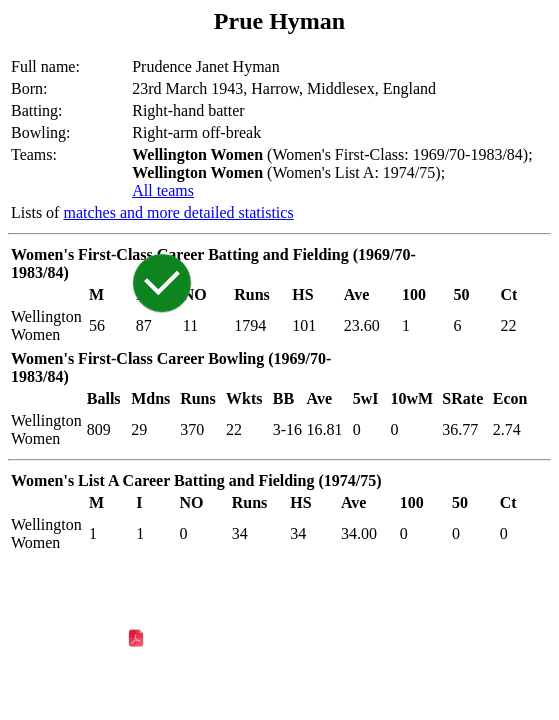 The height and width of the screenshot is (720, 559). What do you see at coordinates (136, 638) in the screenshot?
I see `a compressed pdf file` at bounding box center [136, 638].